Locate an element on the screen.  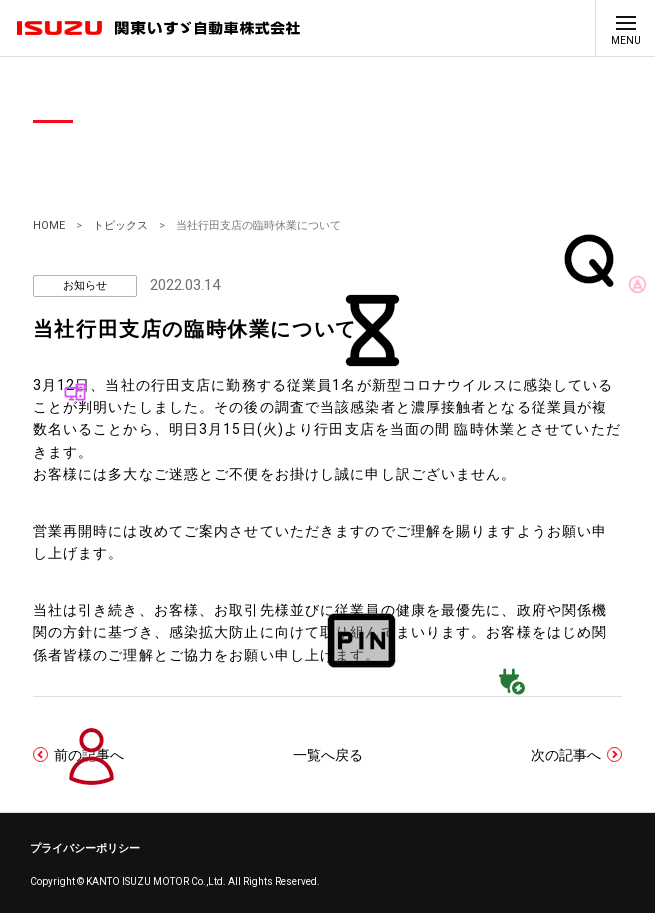
view your profile is located at coordinates (91, 756).